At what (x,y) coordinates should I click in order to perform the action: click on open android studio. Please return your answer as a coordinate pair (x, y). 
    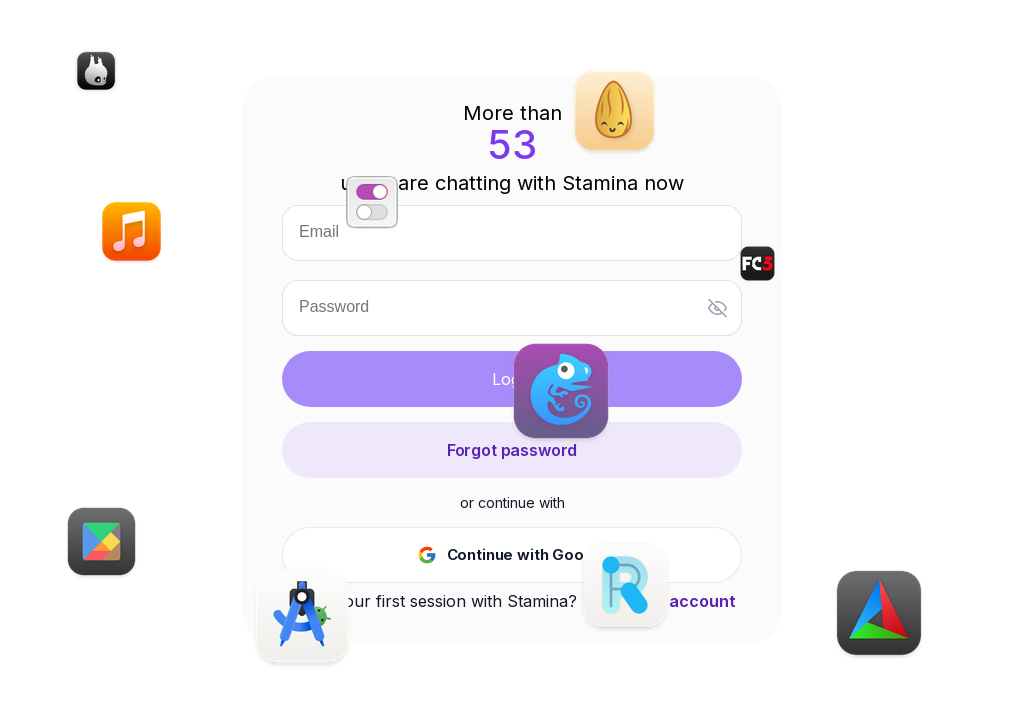
    Looking at the image, I should click on (302, 616).